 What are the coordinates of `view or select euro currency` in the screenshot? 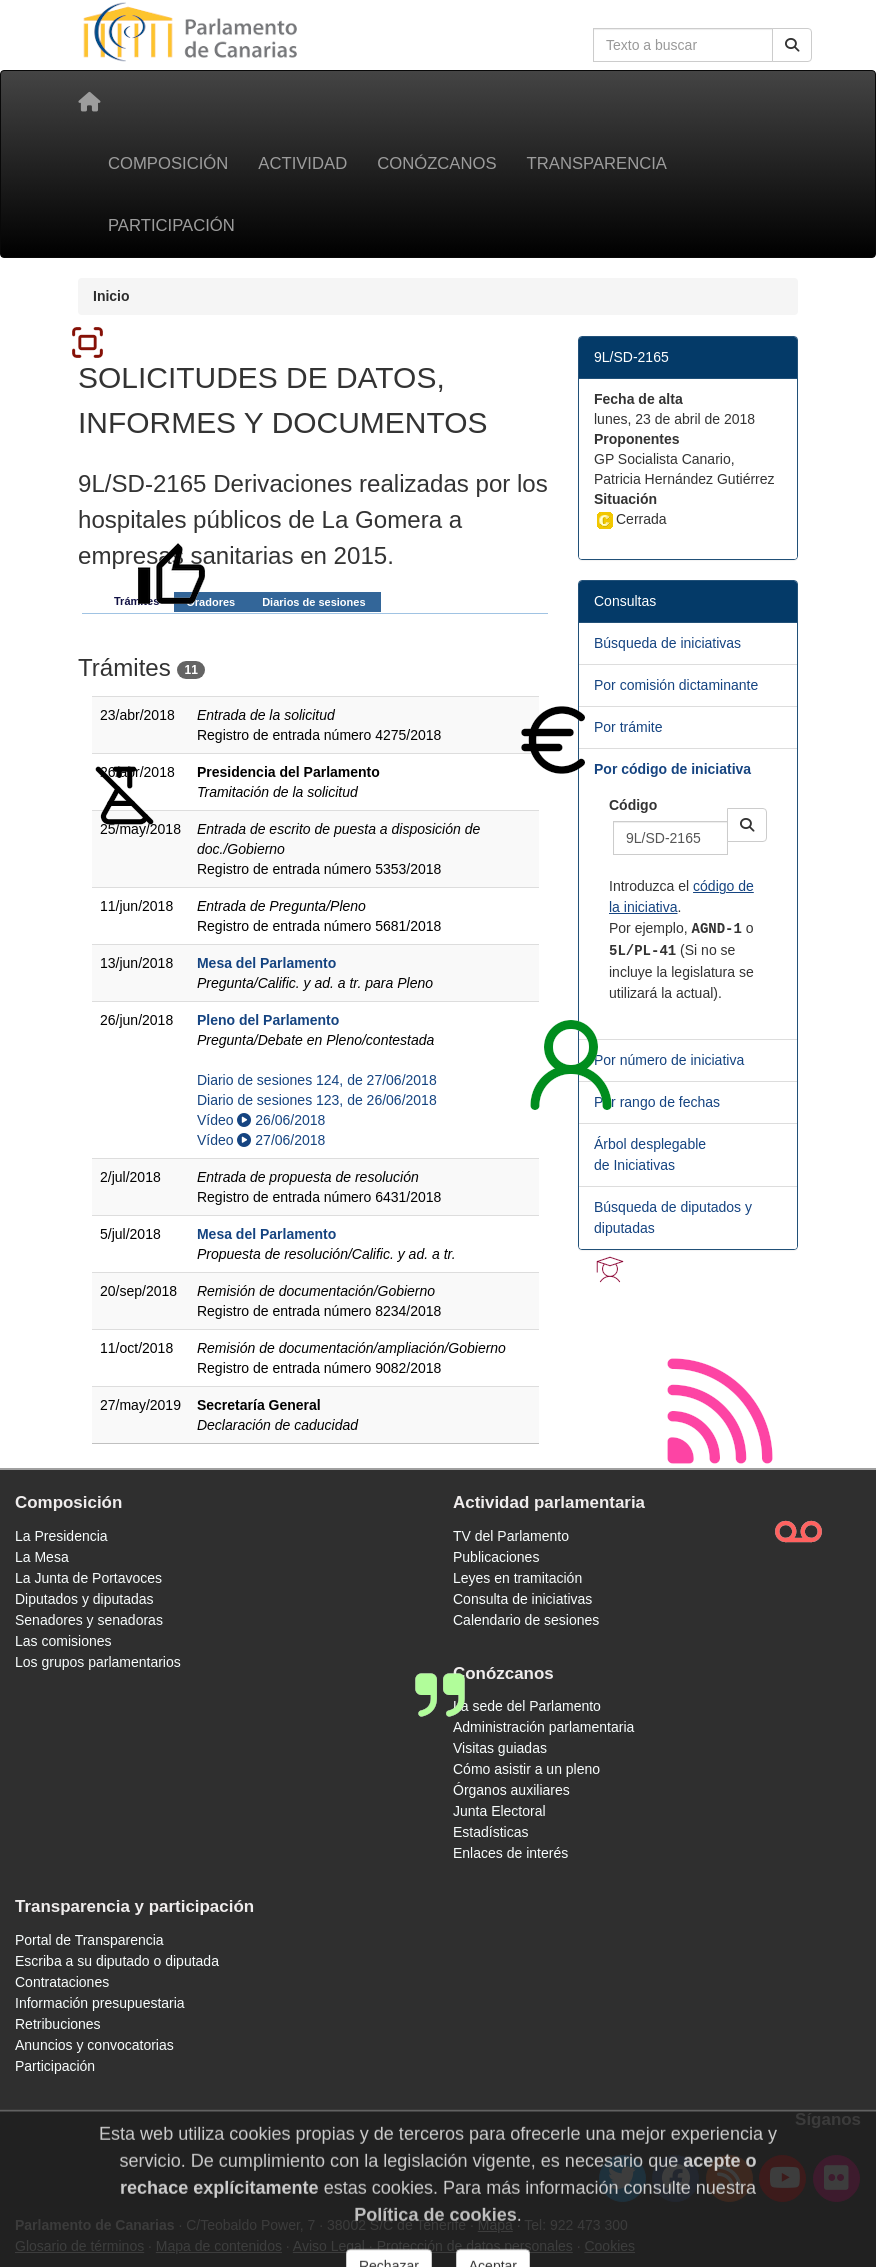 It's located at (555, 740).